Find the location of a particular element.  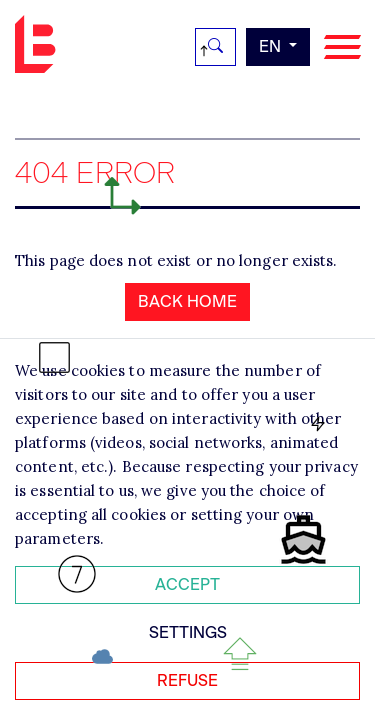

cloud storage or sync status is located at coordinates (102, 656).